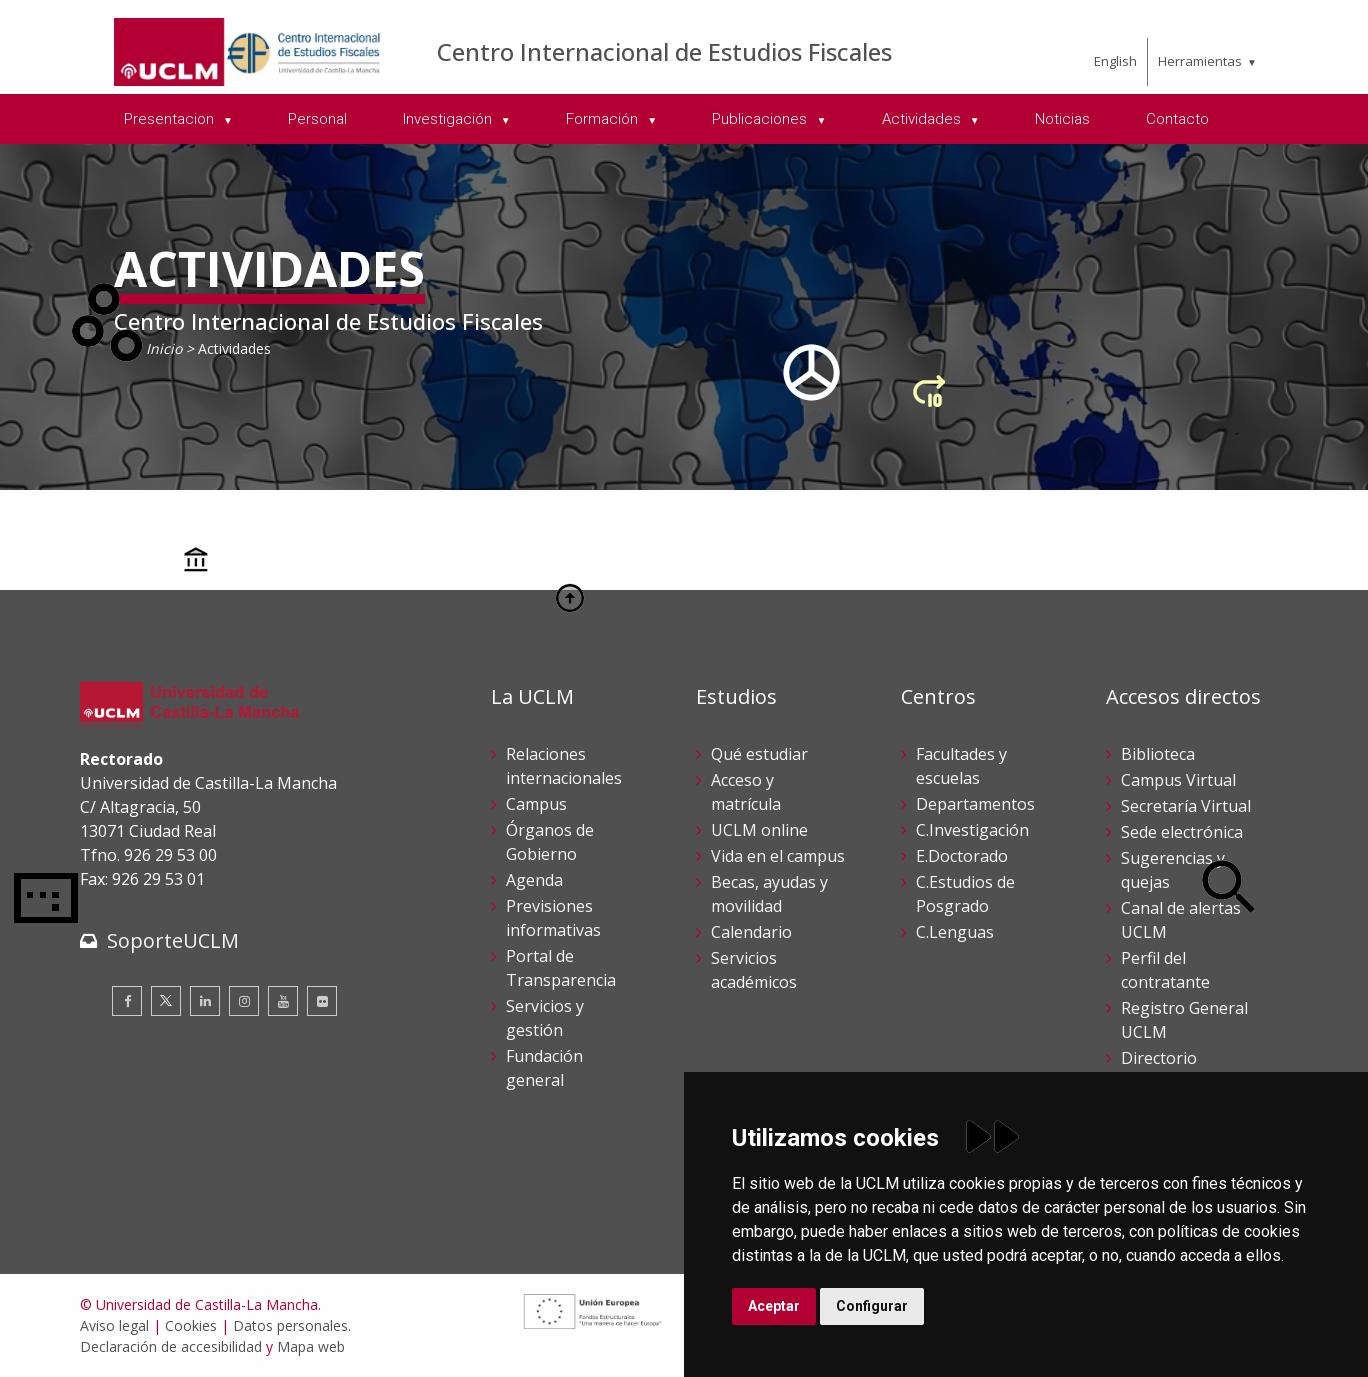 The image size is (1368, 1377). I want to click on access banking or financial services, so click(196, 560).